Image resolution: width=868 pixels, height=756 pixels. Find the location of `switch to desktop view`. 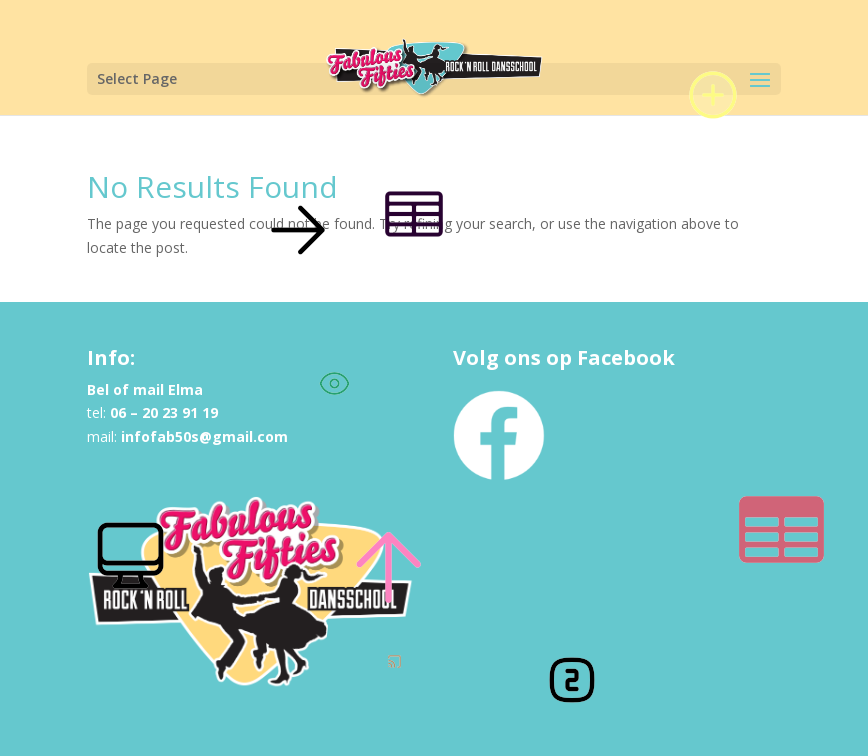

switch to desktop view is located at coordinates (130, 555).